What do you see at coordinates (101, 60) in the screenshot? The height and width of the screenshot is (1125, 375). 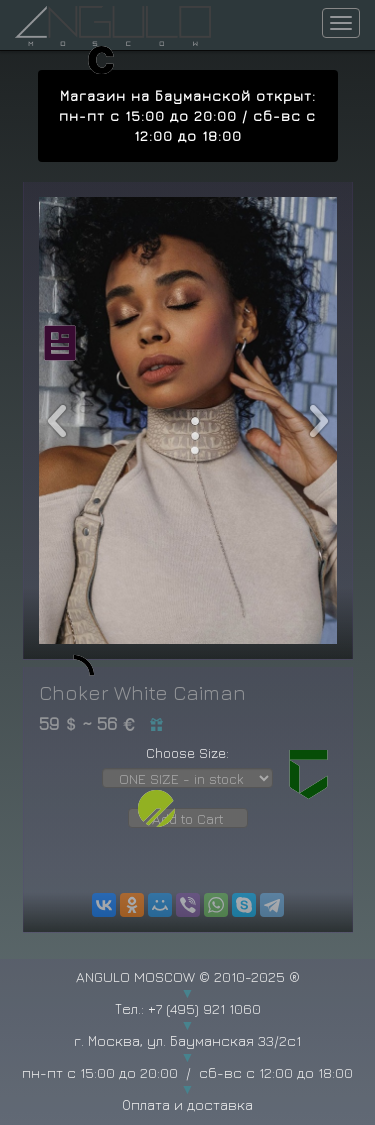 I see `C programming language logo` at bounding box center [101, 60].